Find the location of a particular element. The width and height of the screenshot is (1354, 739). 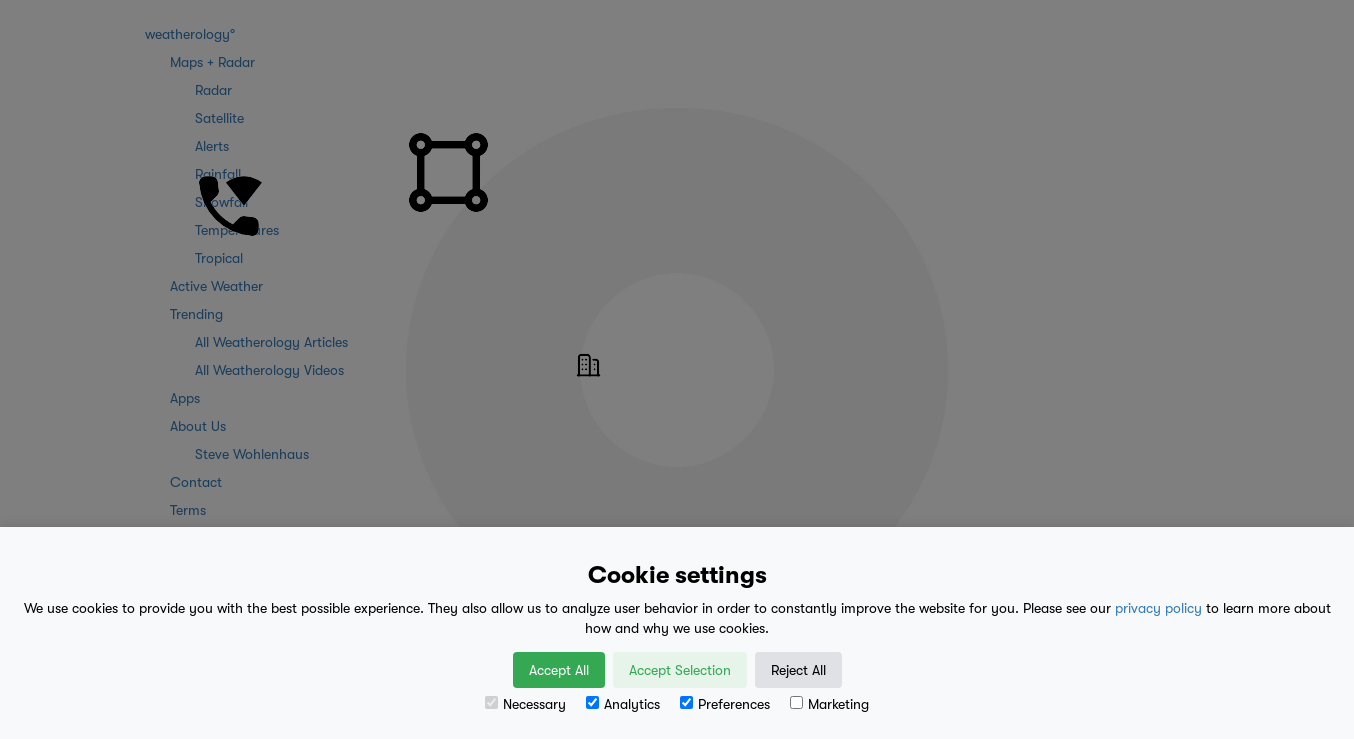

access shape tools or drawing options is located at coordinates (448, 172).